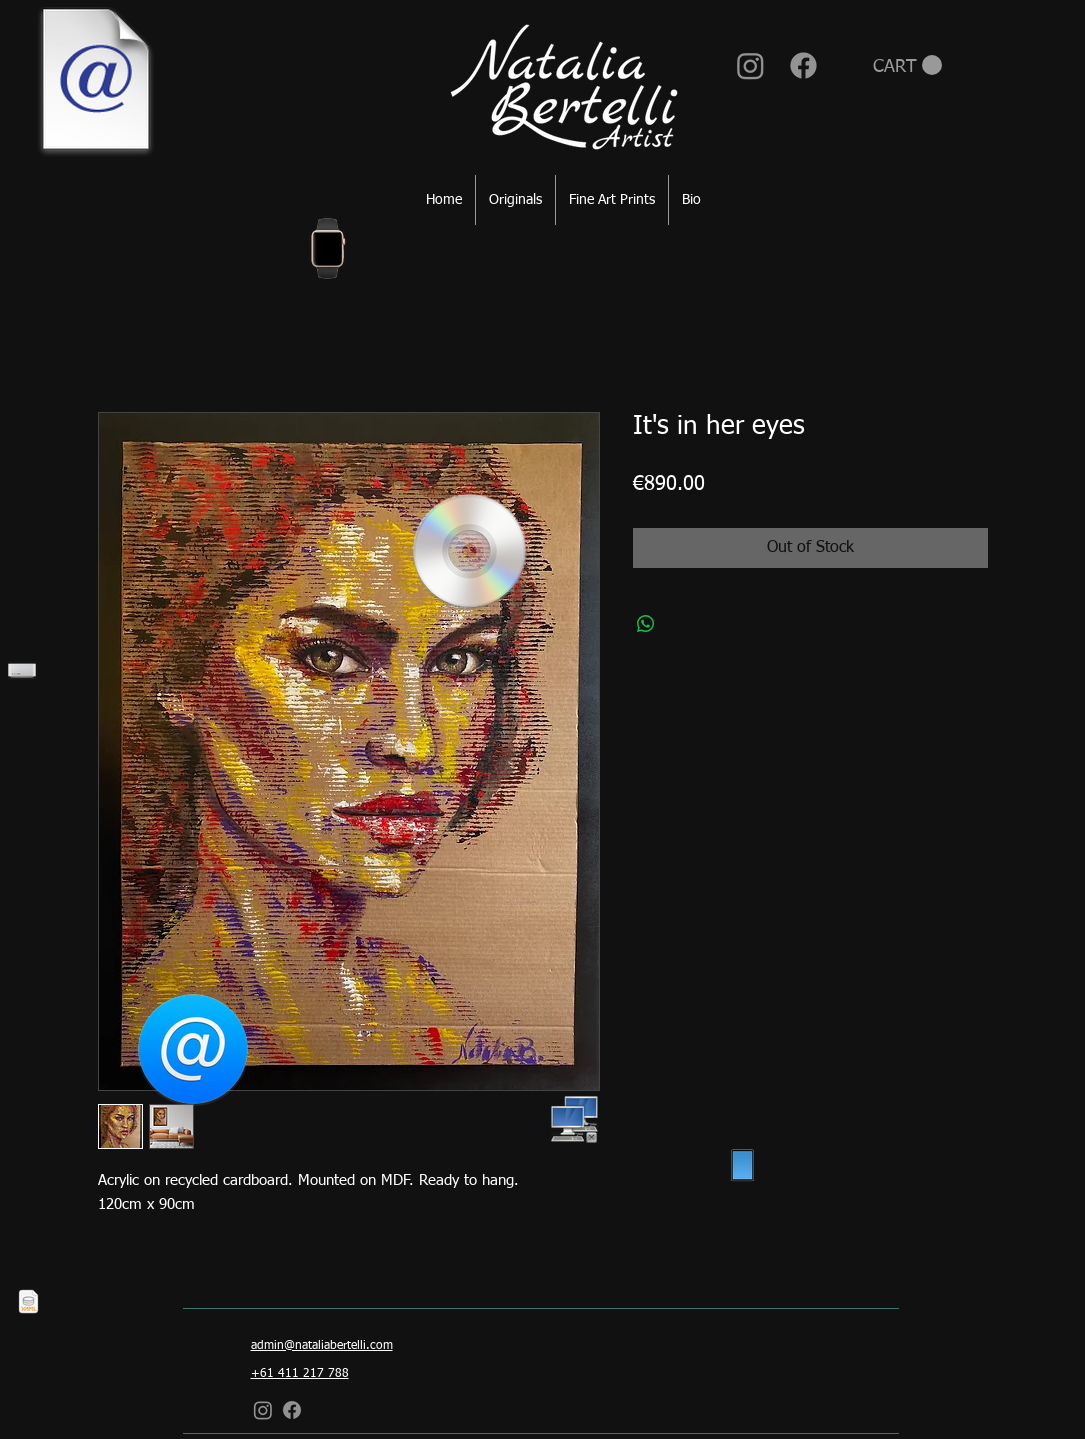  I want to click on access user accounts settings, so click(193, 1049).